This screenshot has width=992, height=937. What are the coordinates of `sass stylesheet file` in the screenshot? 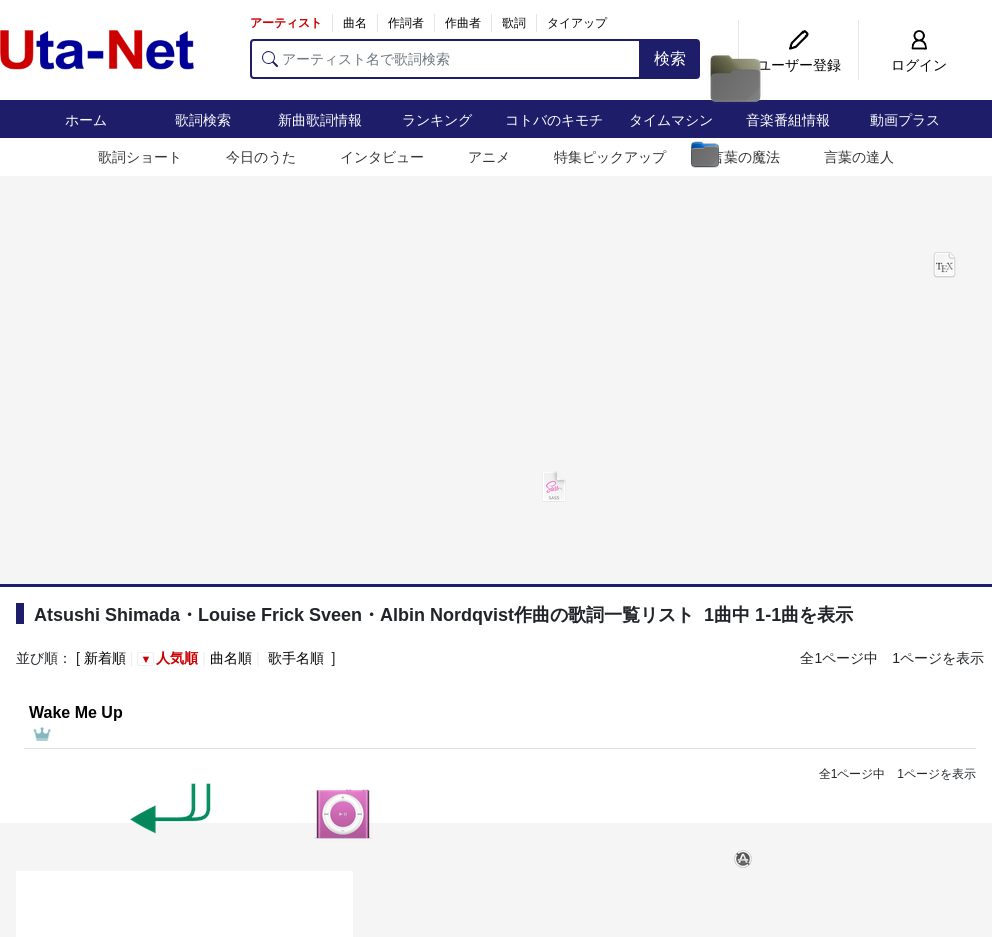 It's located at (554, 487).